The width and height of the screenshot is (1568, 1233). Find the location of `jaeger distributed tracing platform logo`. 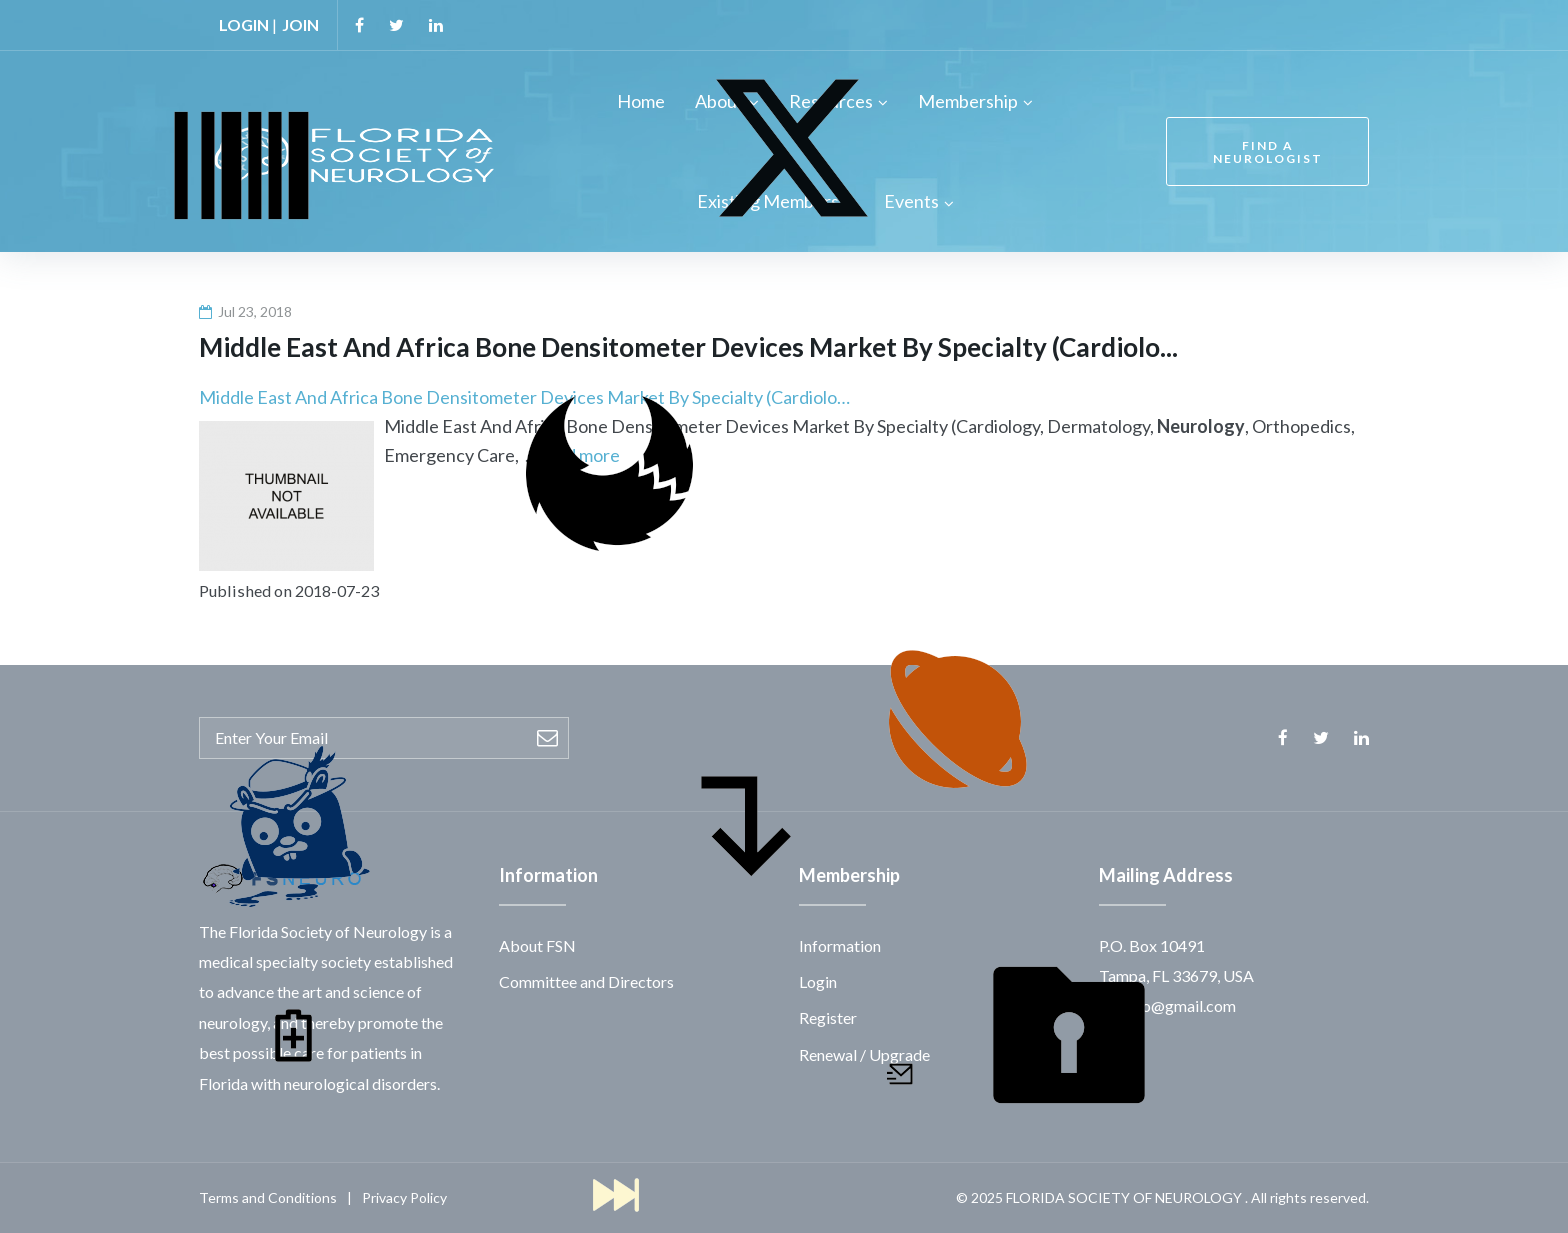

jaeger distributed tracing platform logo is located at coordinates (299, 826).